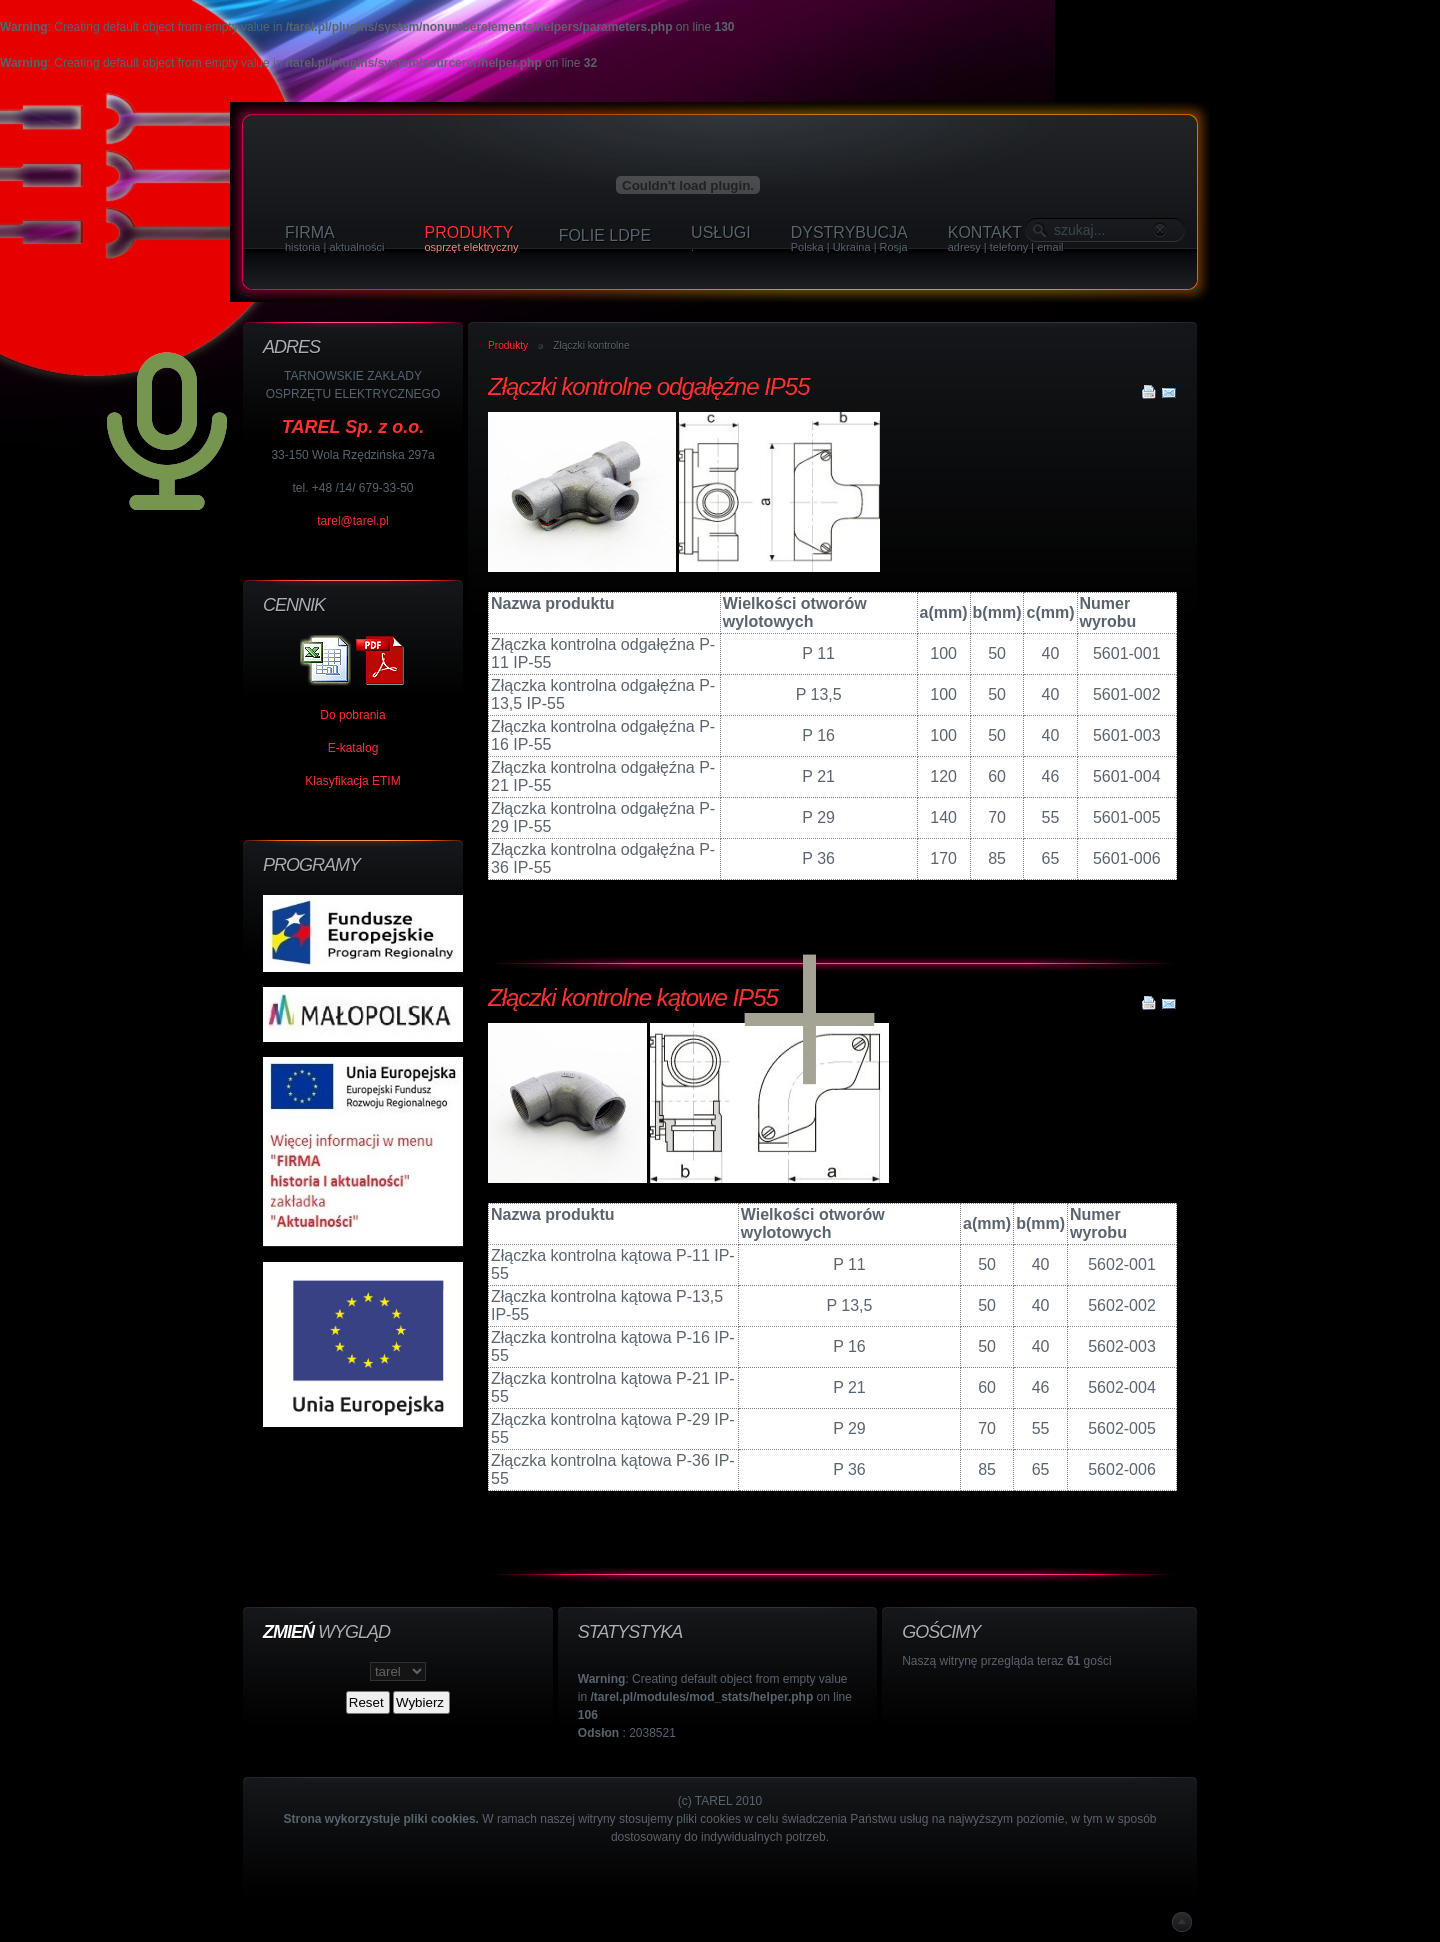  What do you see at coordinates (809, 1019) in the screenshot?
I see `add a new item` at bounding box center [809, 1019].